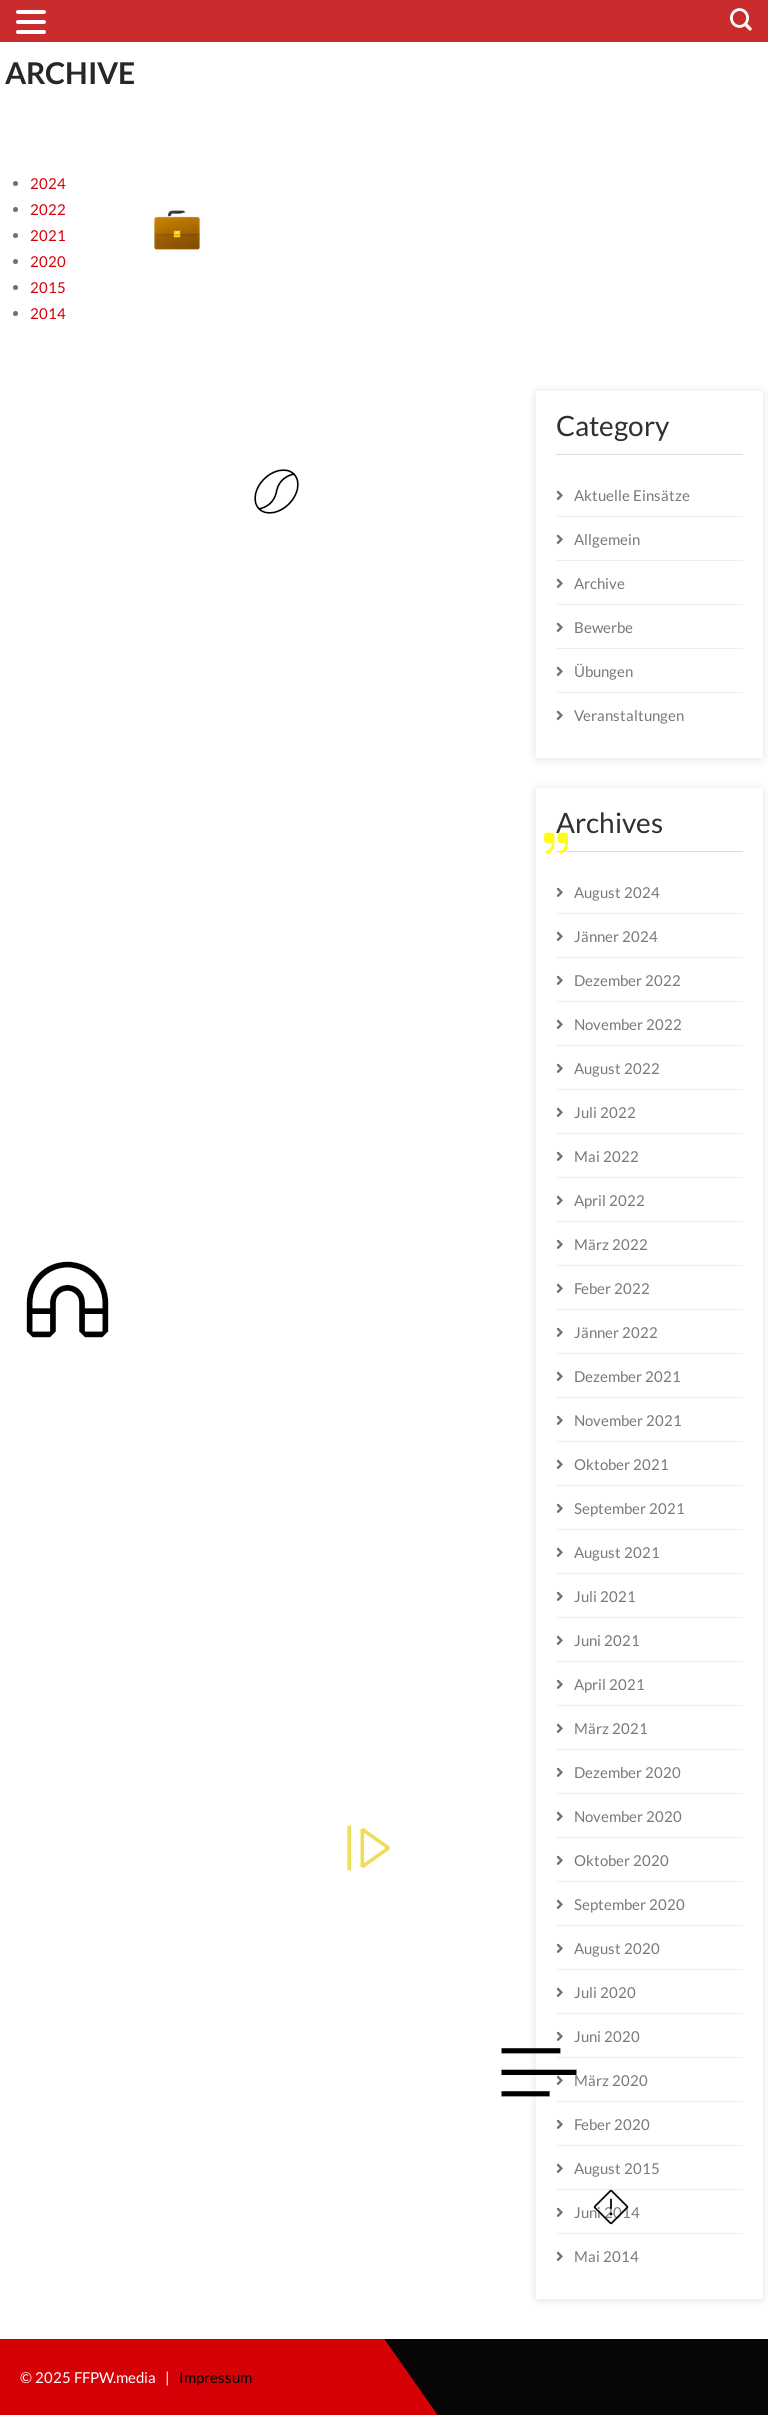  I want to click on toggle magnetic snapping for alignment, so click(67, 1299).